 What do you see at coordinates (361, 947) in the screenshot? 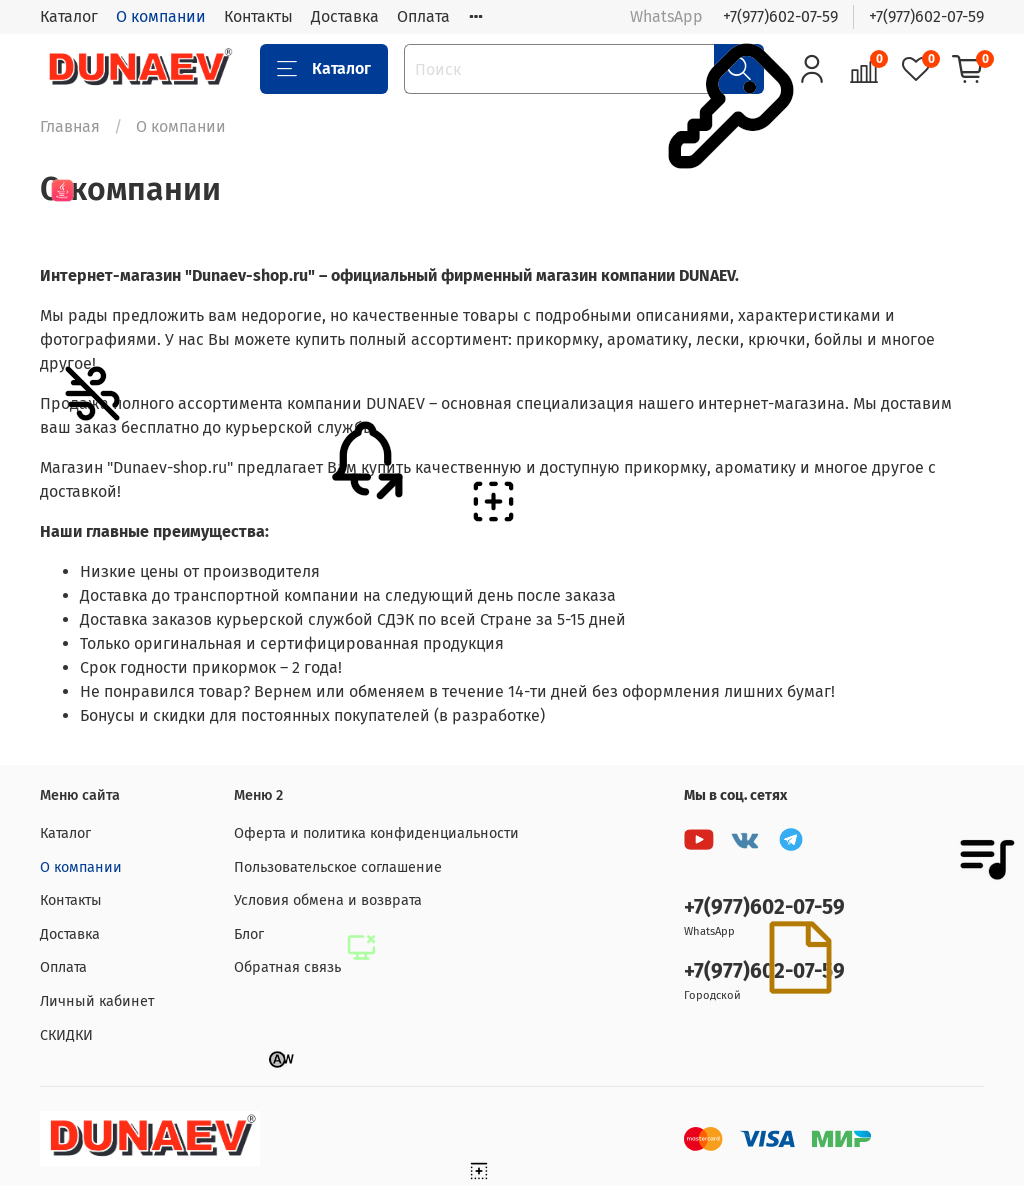
I see `stop sharing your screen` at bounding box center [361, 947].